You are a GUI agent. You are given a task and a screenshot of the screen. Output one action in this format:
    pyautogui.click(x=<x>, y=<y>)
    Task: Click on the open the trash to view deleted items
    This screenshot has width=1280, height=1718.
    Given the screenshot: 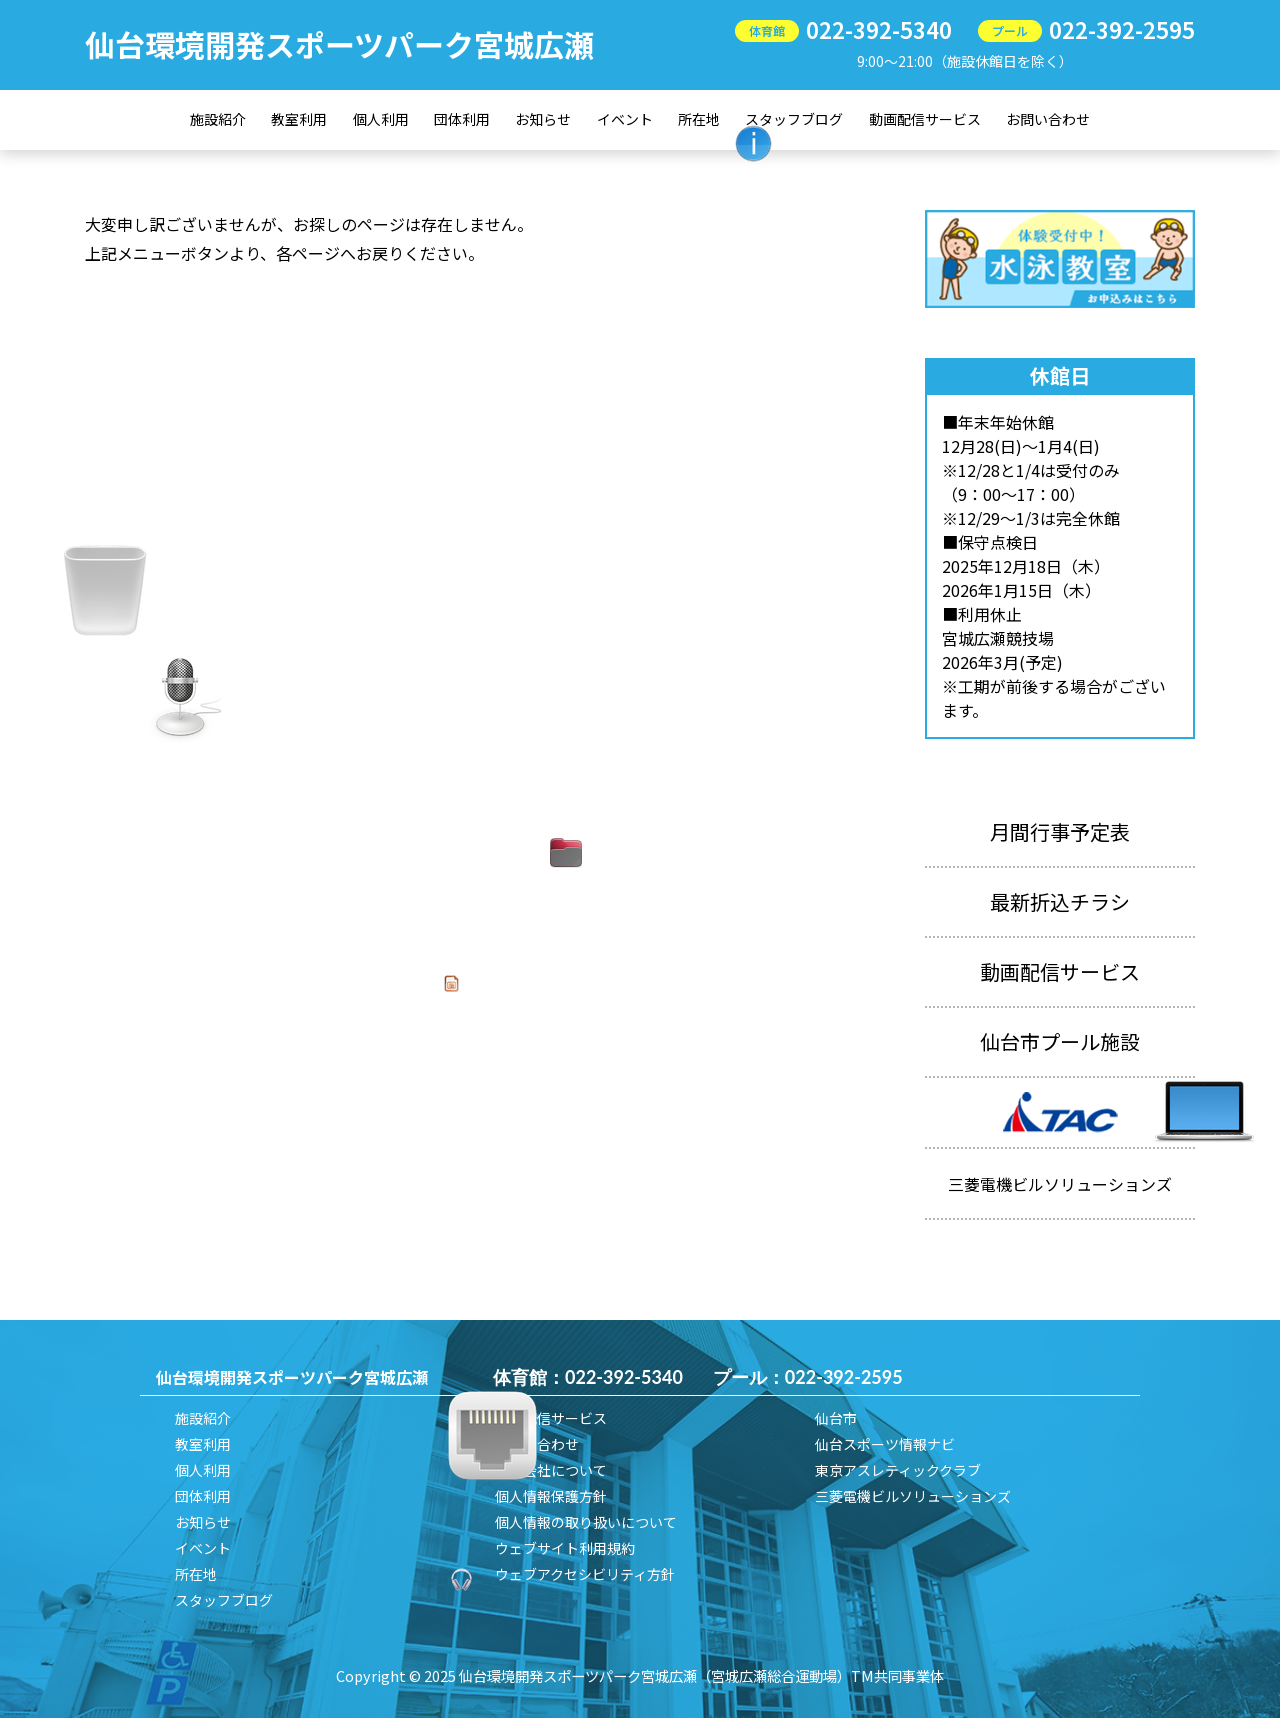 What is the action you would take?
    pyautogui.click(x=105, y=589)
    